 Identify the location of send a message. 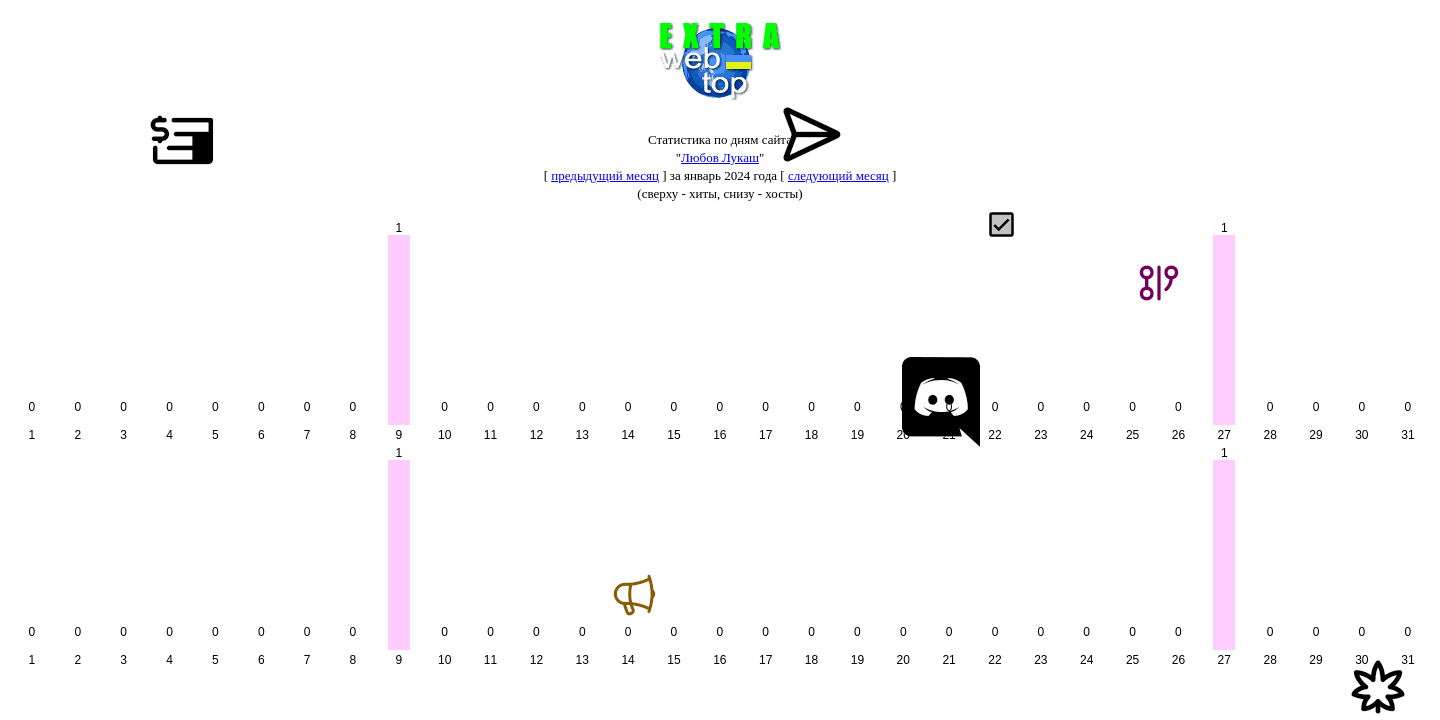
(810, 134).